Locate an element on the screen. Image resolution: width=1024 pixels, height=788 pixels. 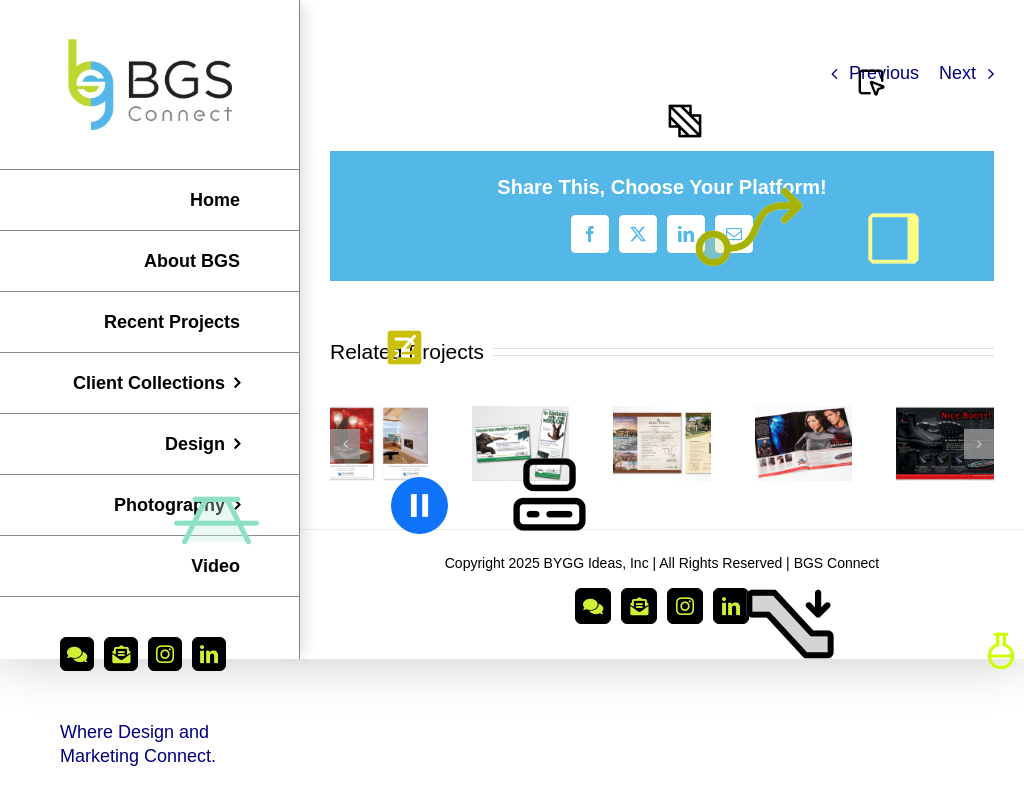
indicates a workflow or process flow direction is located at coordinates (749, 227).